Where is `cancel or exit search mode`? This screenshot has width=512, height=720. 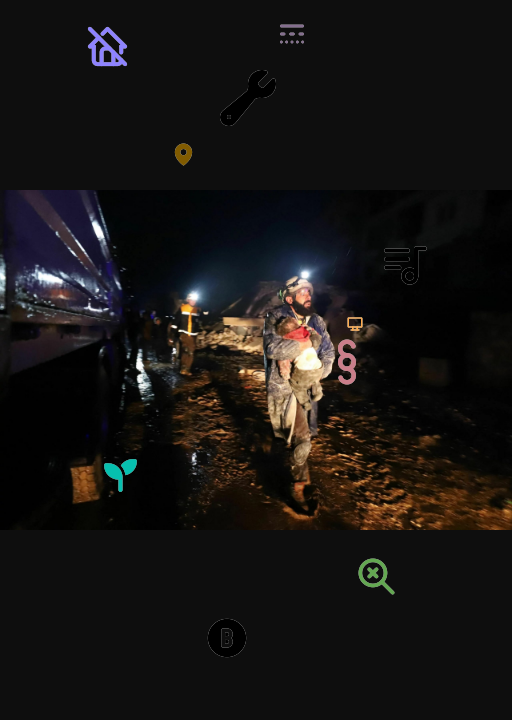
cancel or exit search mode is located at coordinates (376, 576).